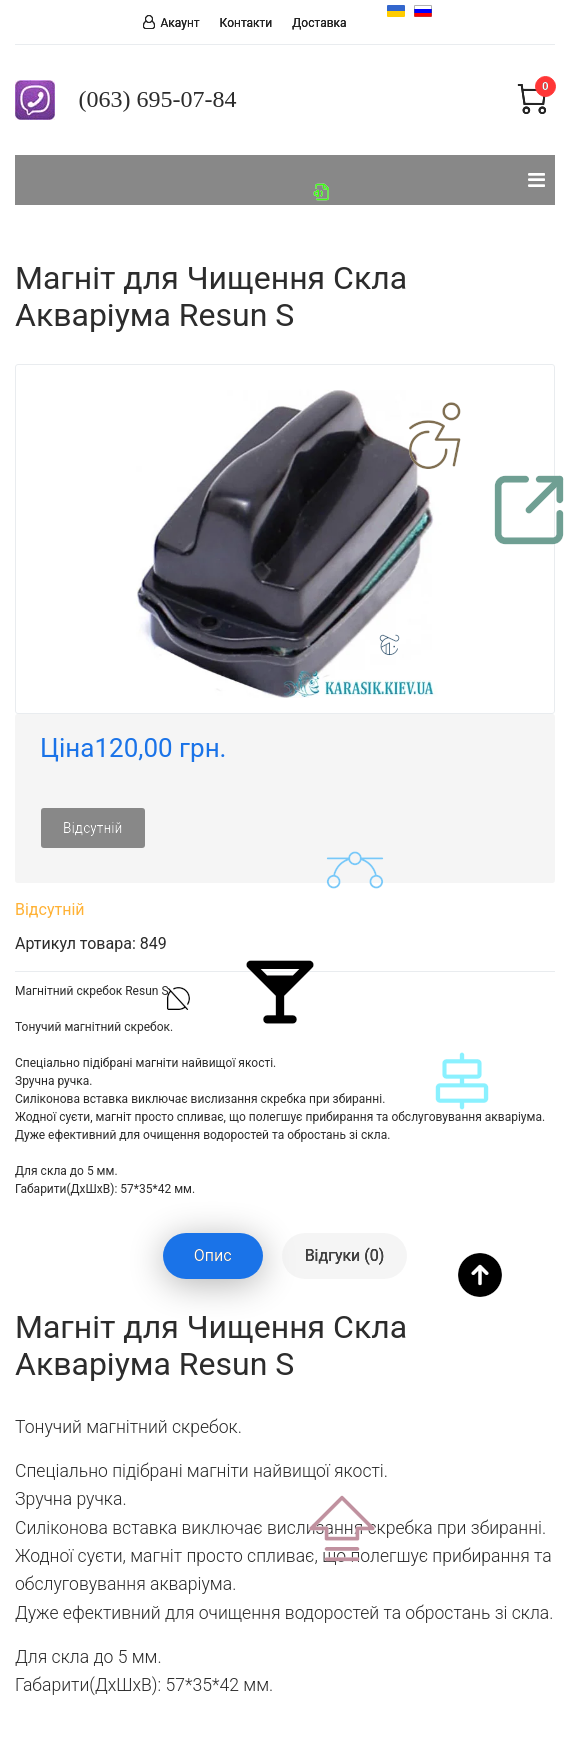  Describe the element at coordinates (342, 1531) in the screenshot. I see `upload file or content` at that location.